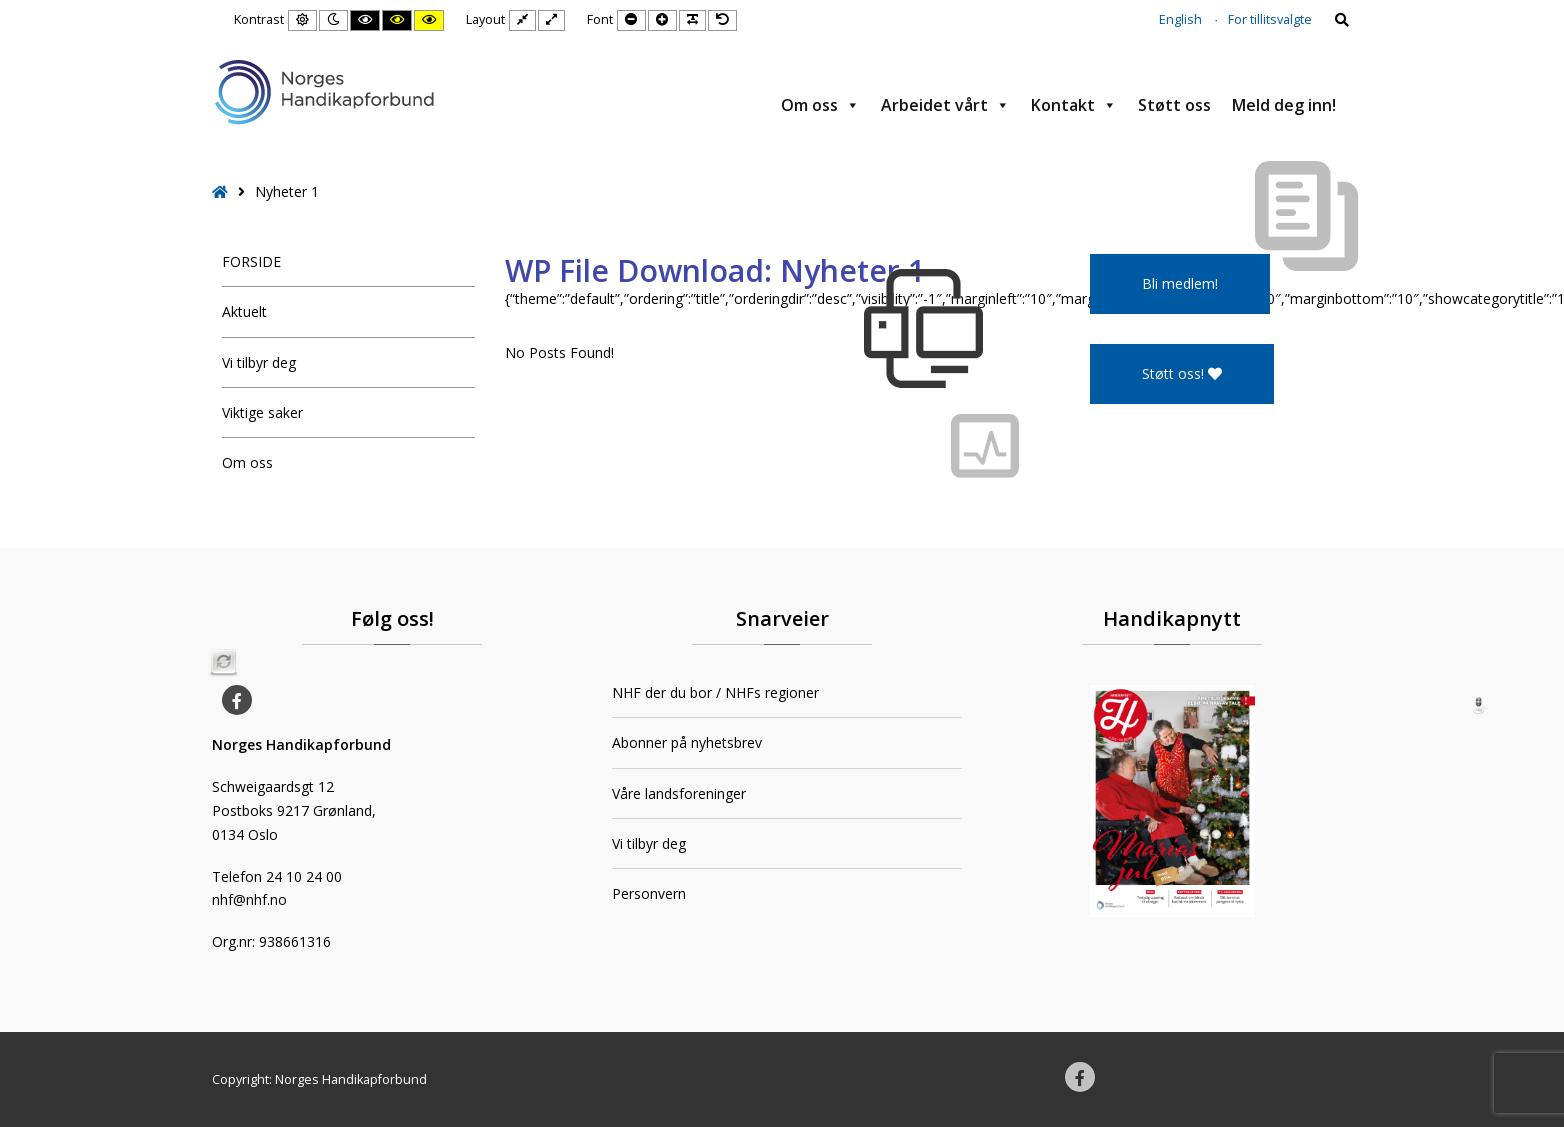  Describe the element at coordinates (985, 448) in the screenshot. I see `open system monitor to view resource usage` at that location.